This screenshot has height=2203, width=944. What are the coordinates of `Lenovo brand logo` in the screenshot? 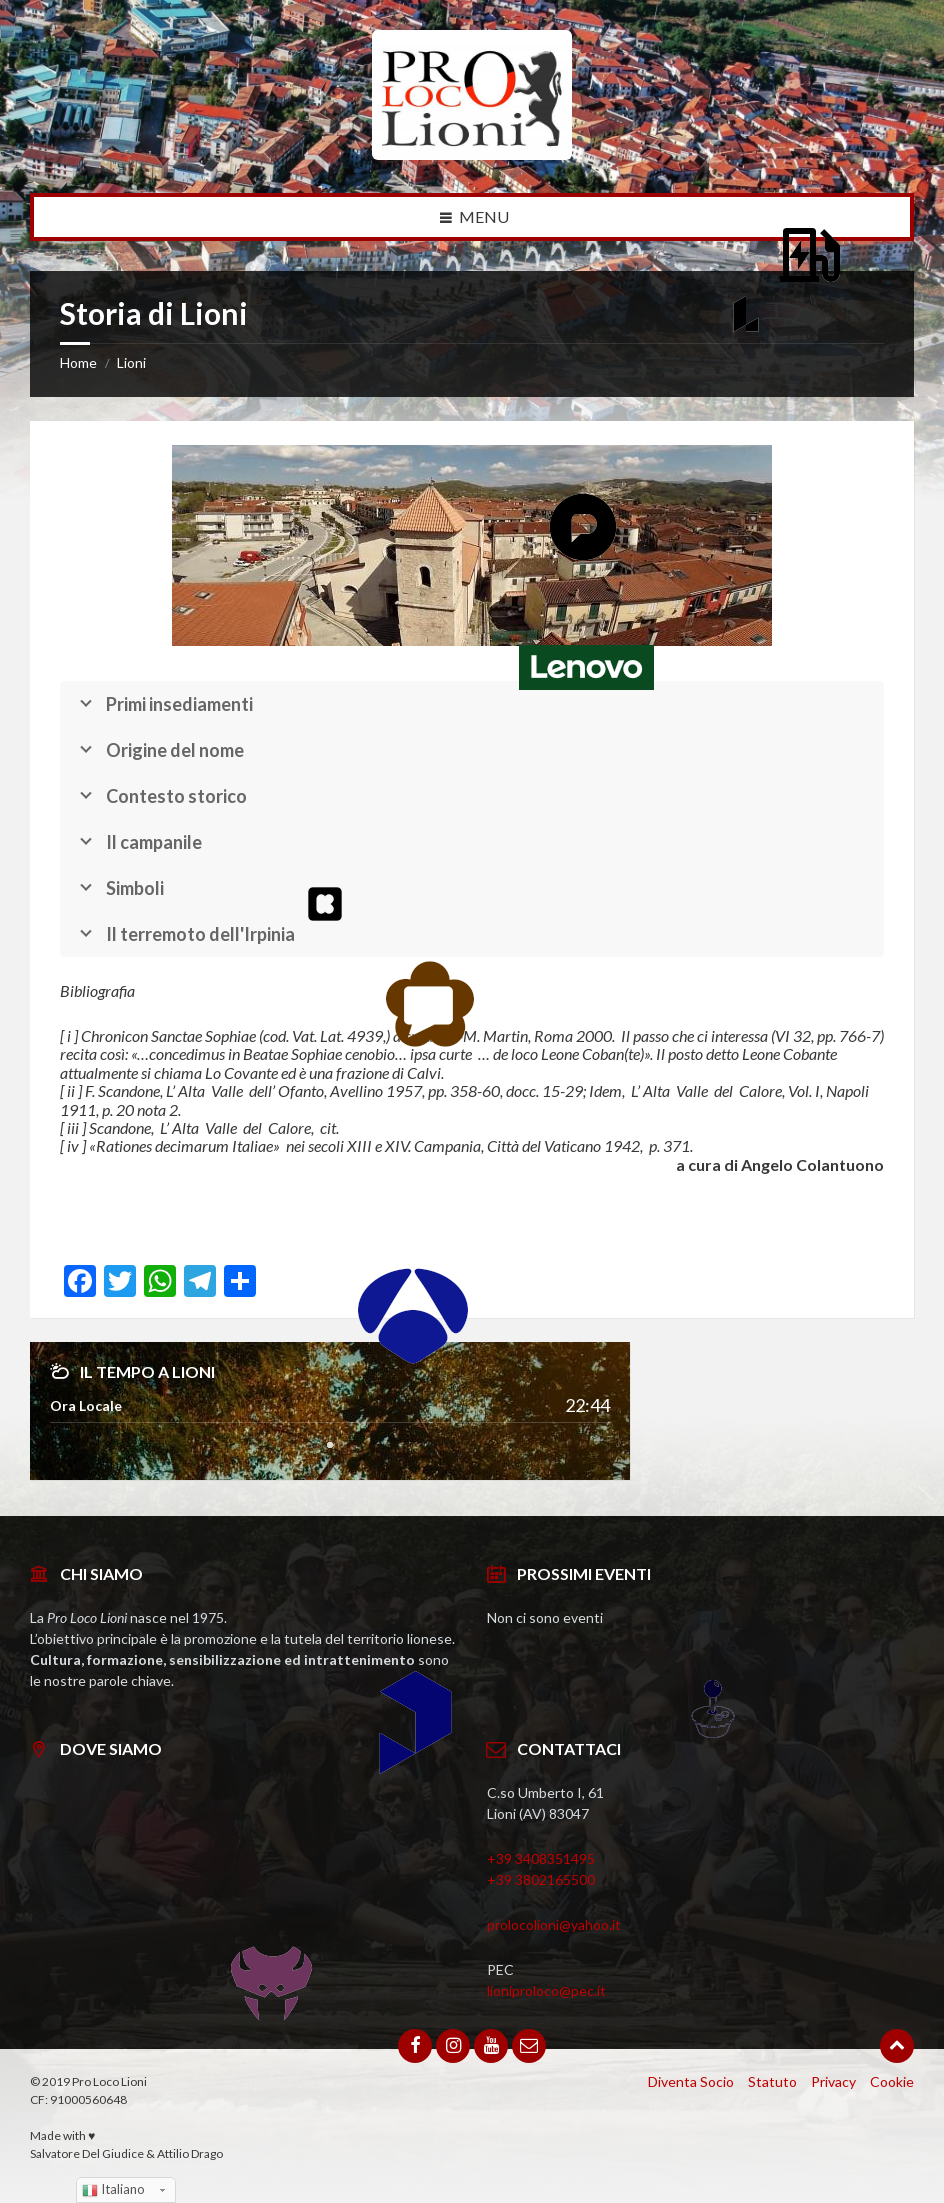 It's located at (586, 667).